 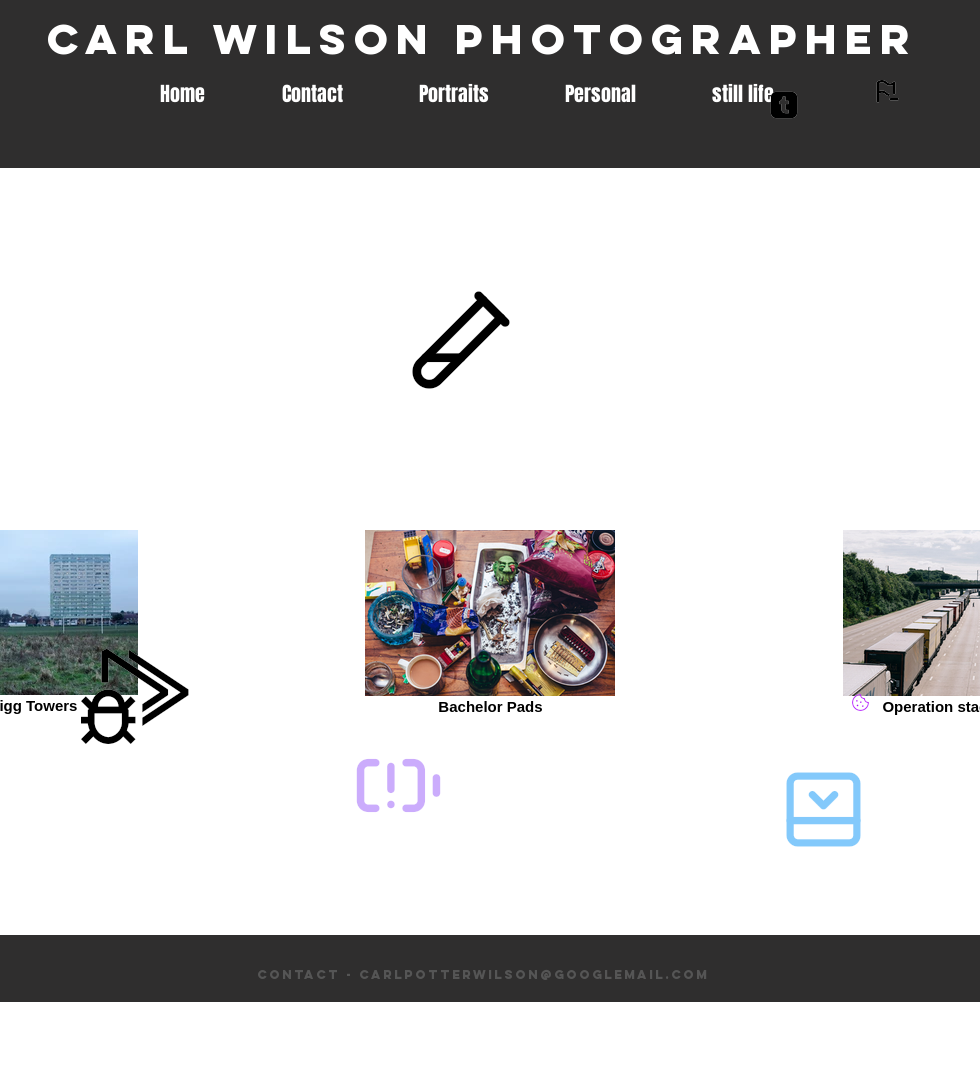 I want to click on remove a flag or marker, so click(x=886, y=91).